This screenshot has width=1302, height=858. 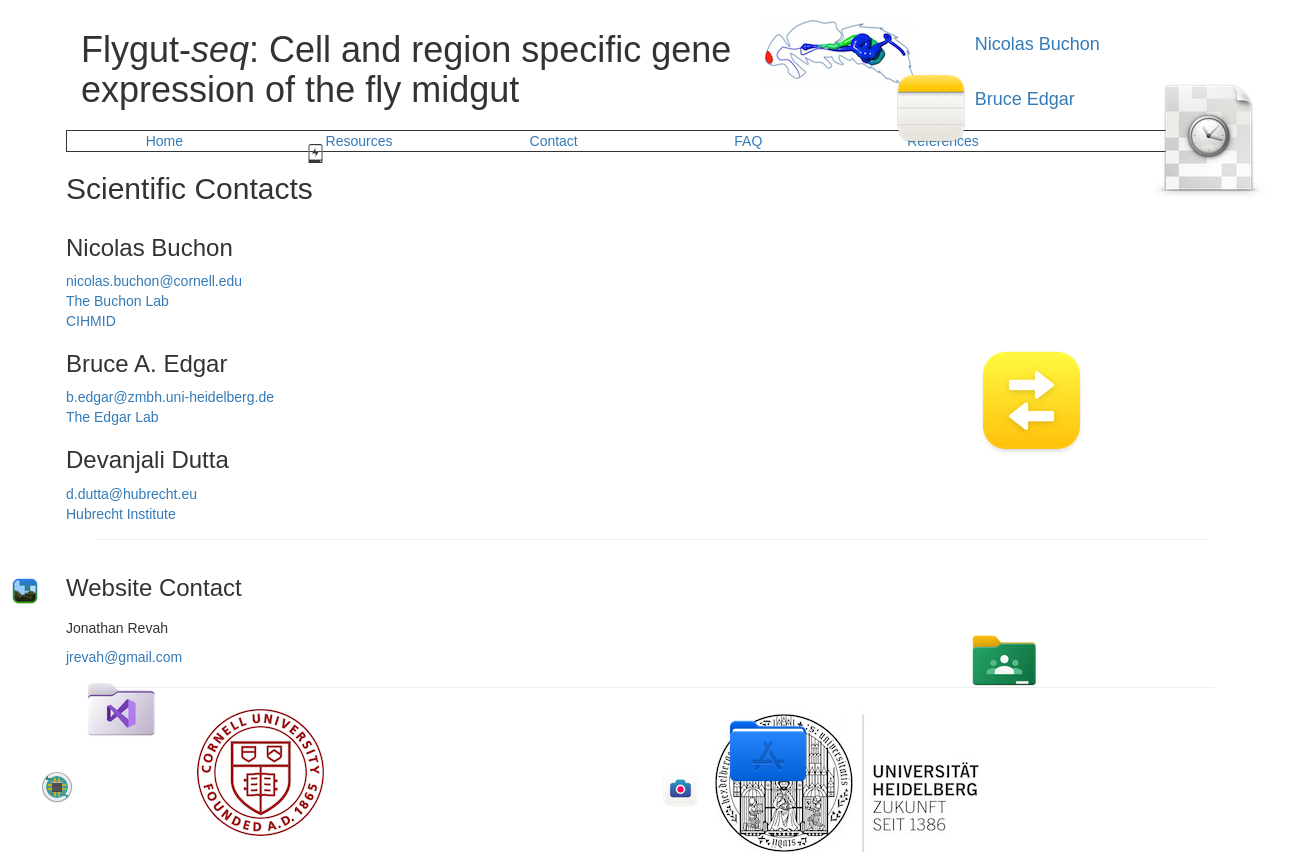 I want to click on open simplescreenrecorder app, so click(x=680, y=788).